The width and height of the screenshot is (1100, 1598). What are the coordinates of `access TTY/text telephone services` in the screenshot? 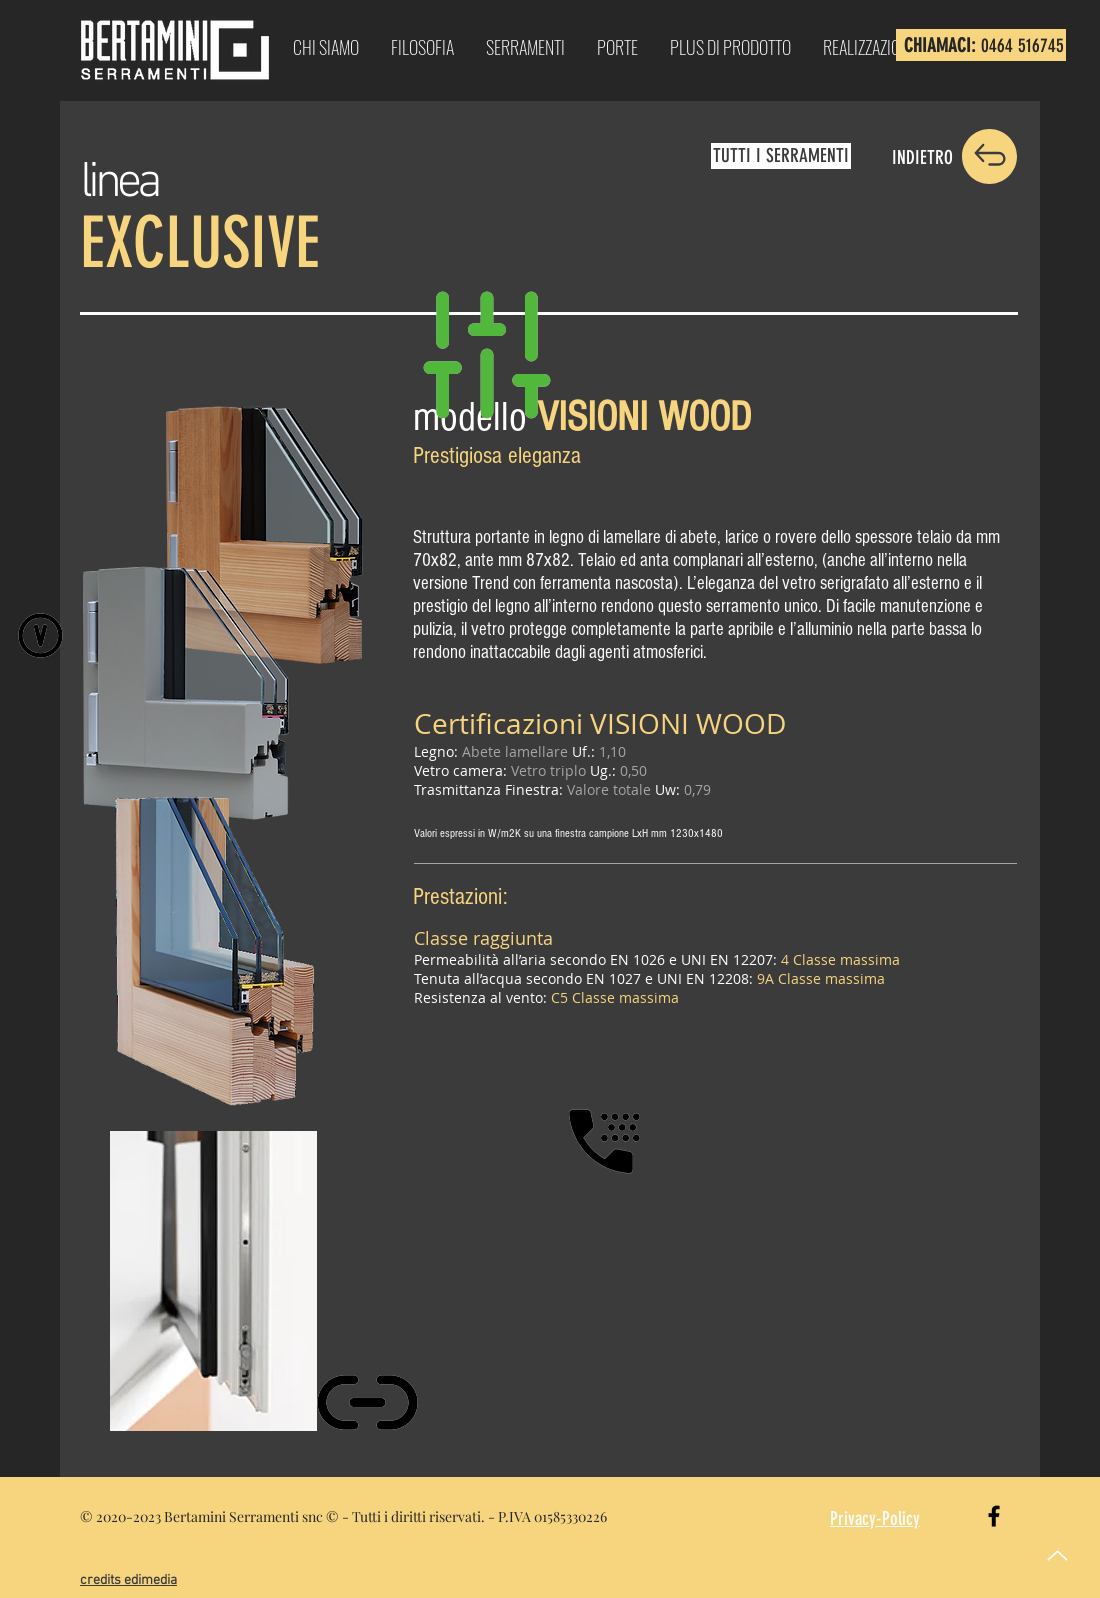 It's located at (604, 1141).